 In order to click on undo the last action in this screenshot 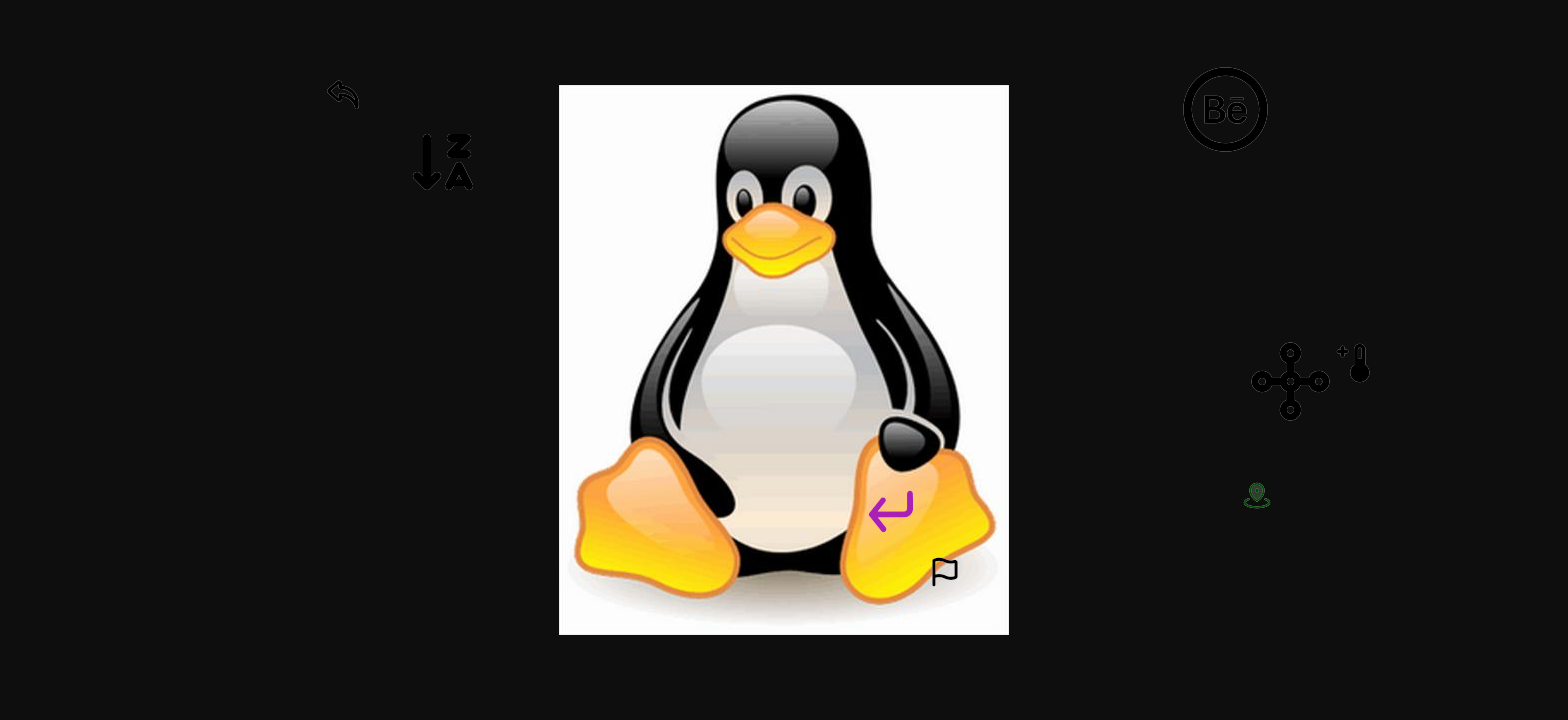, I will do `click(343, 94)`.